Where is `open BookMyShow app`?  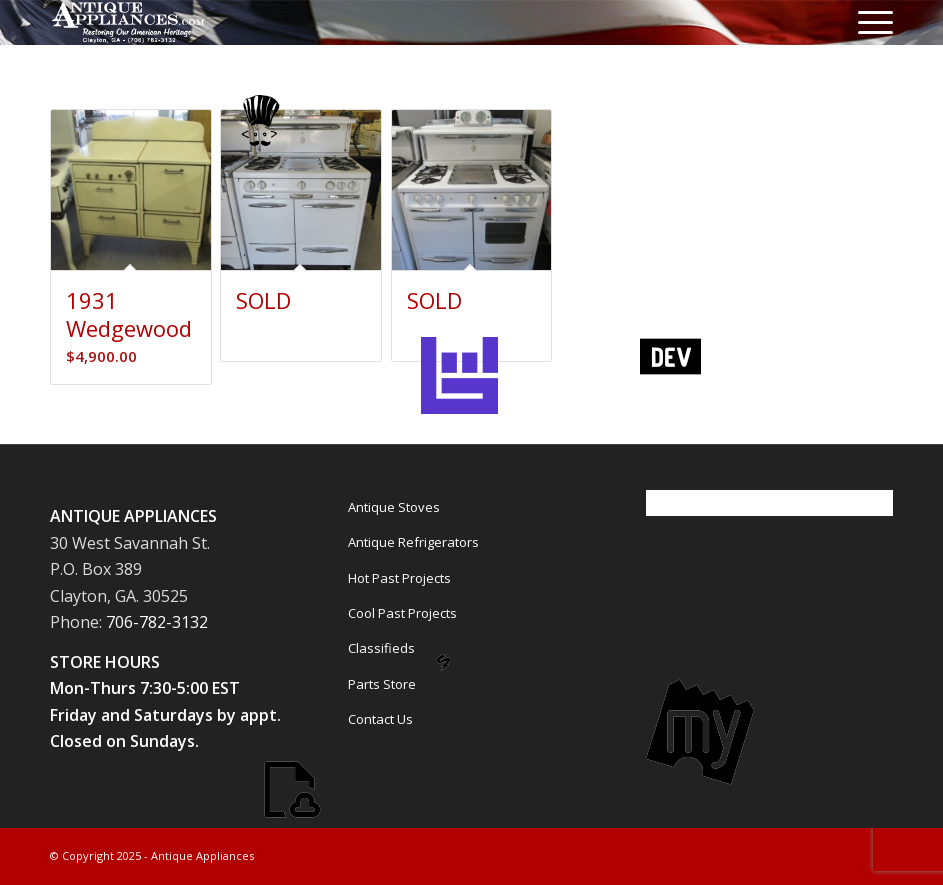 open BookMyShow app is located at coordinates (700, 732).